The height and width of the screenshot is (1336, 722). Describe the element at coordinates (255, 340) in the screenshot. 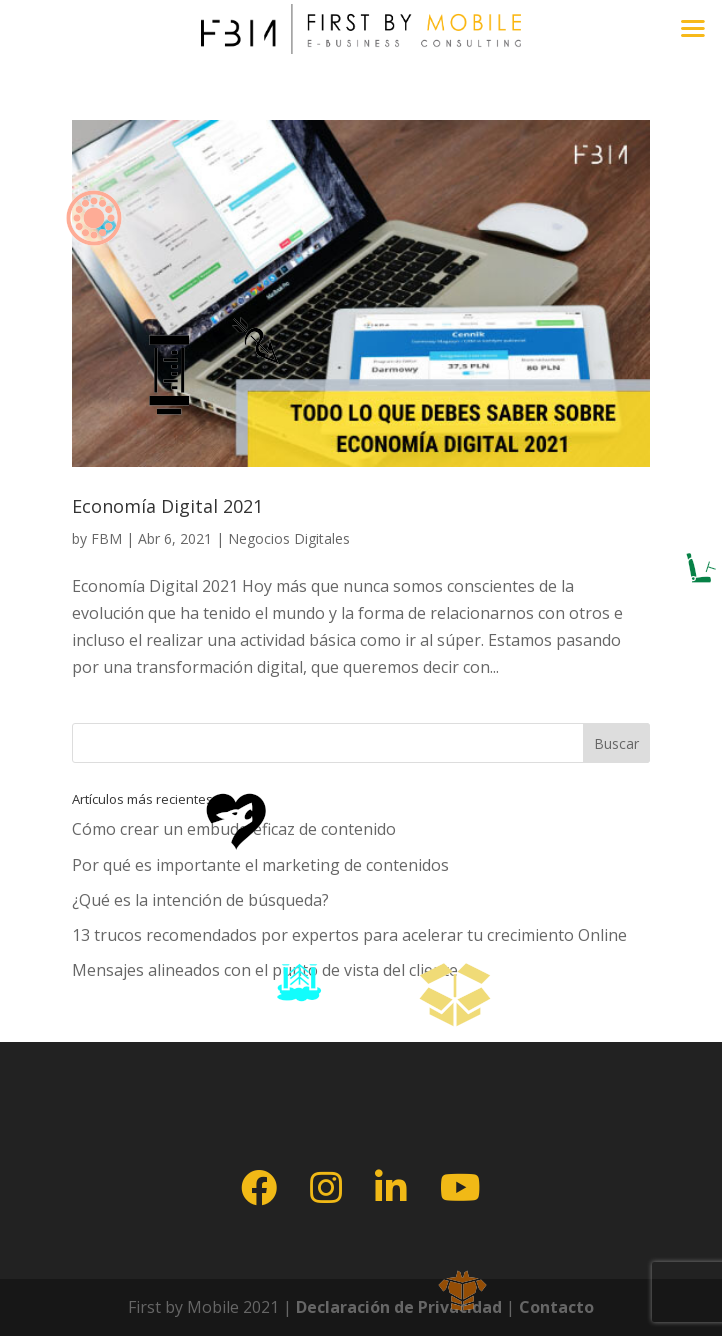

I see `indicates a spiral or curved shot trajectory` at that location.